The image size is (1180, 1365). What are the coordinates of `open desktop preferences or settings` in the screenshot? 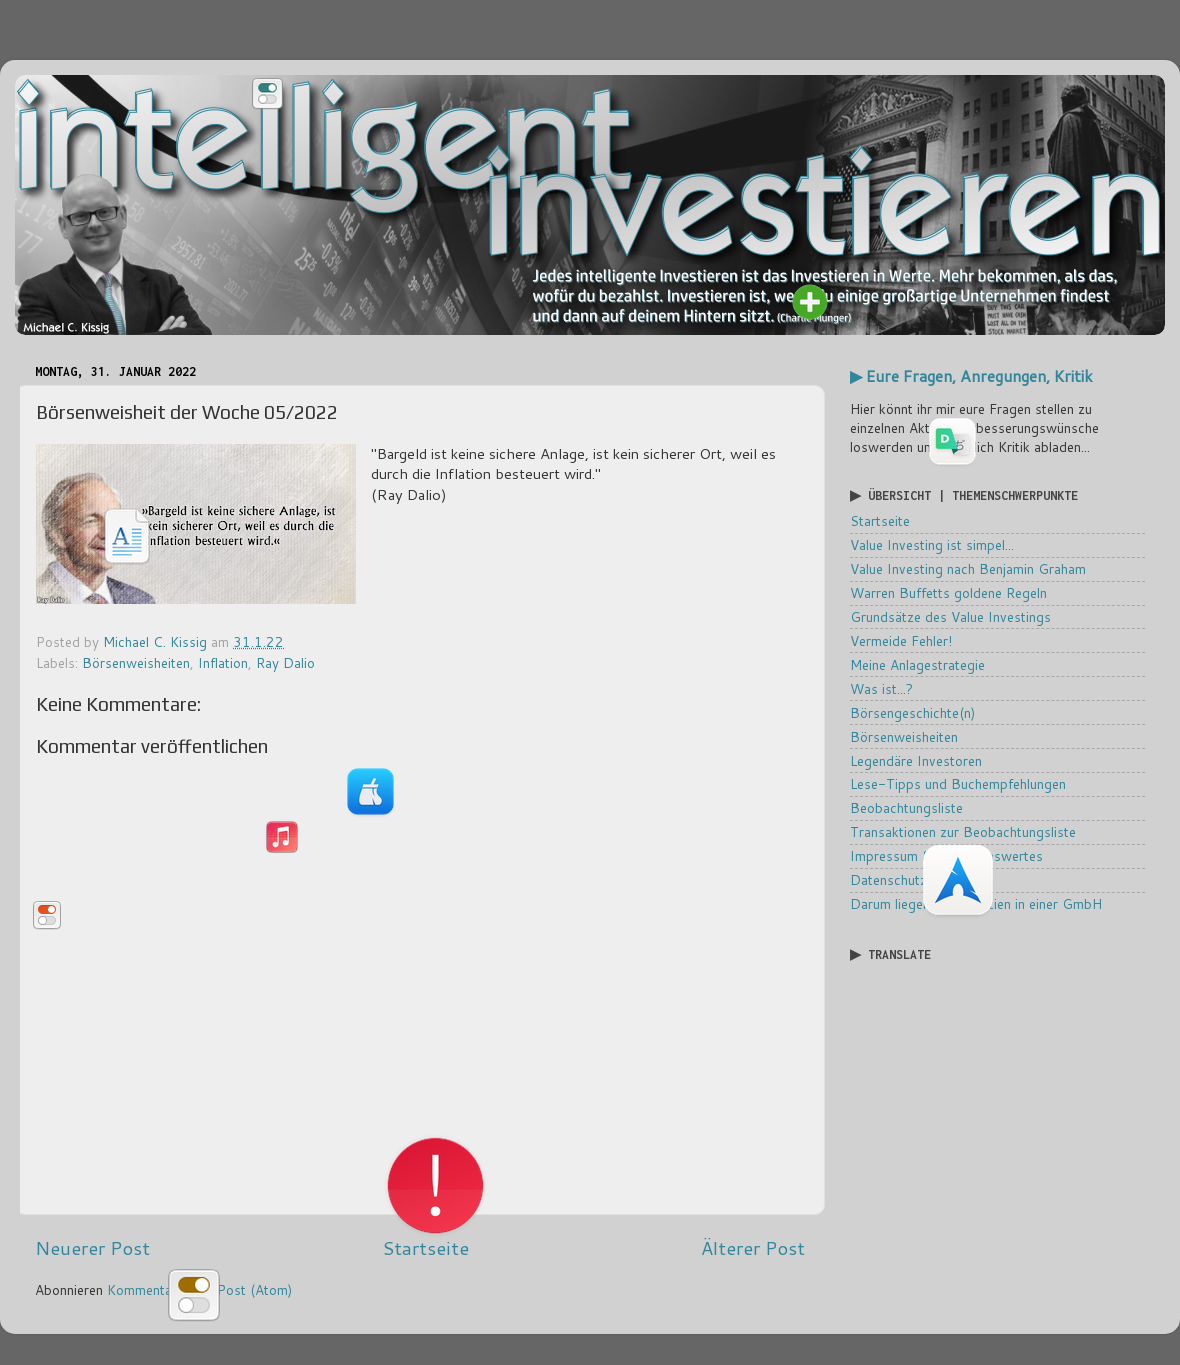 It's located at (47, 915).